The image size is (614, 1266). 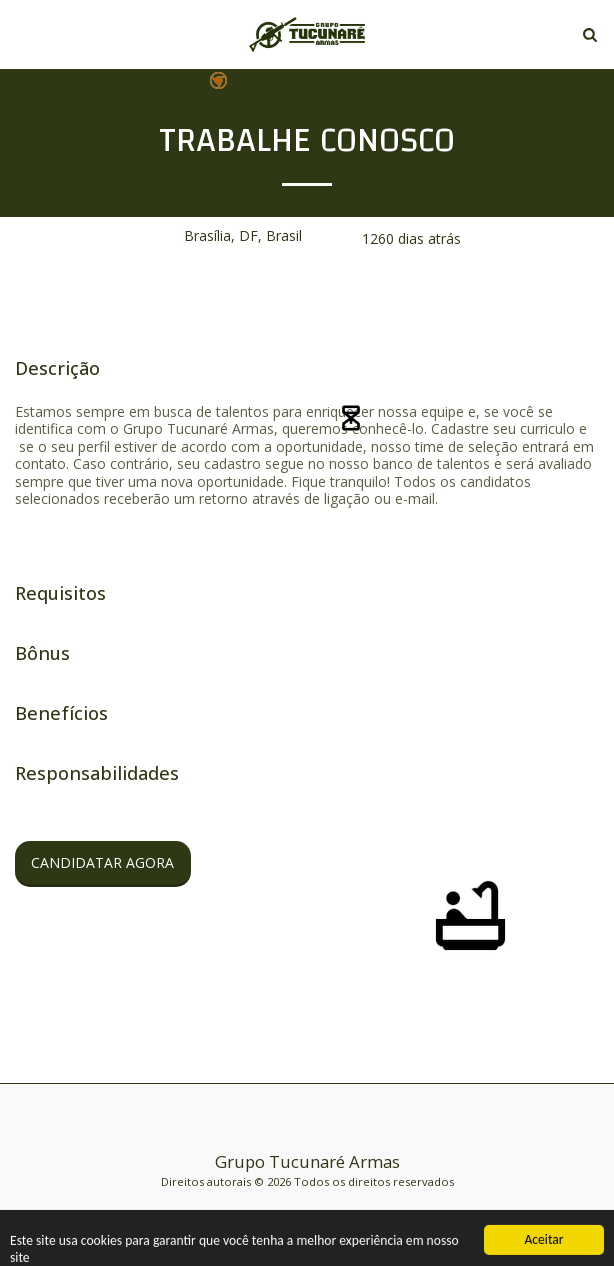 What do you see at coordinates (351, 418) in the screenshot?
I see `indicates a process is in progress` at bounding box center [351, 418].